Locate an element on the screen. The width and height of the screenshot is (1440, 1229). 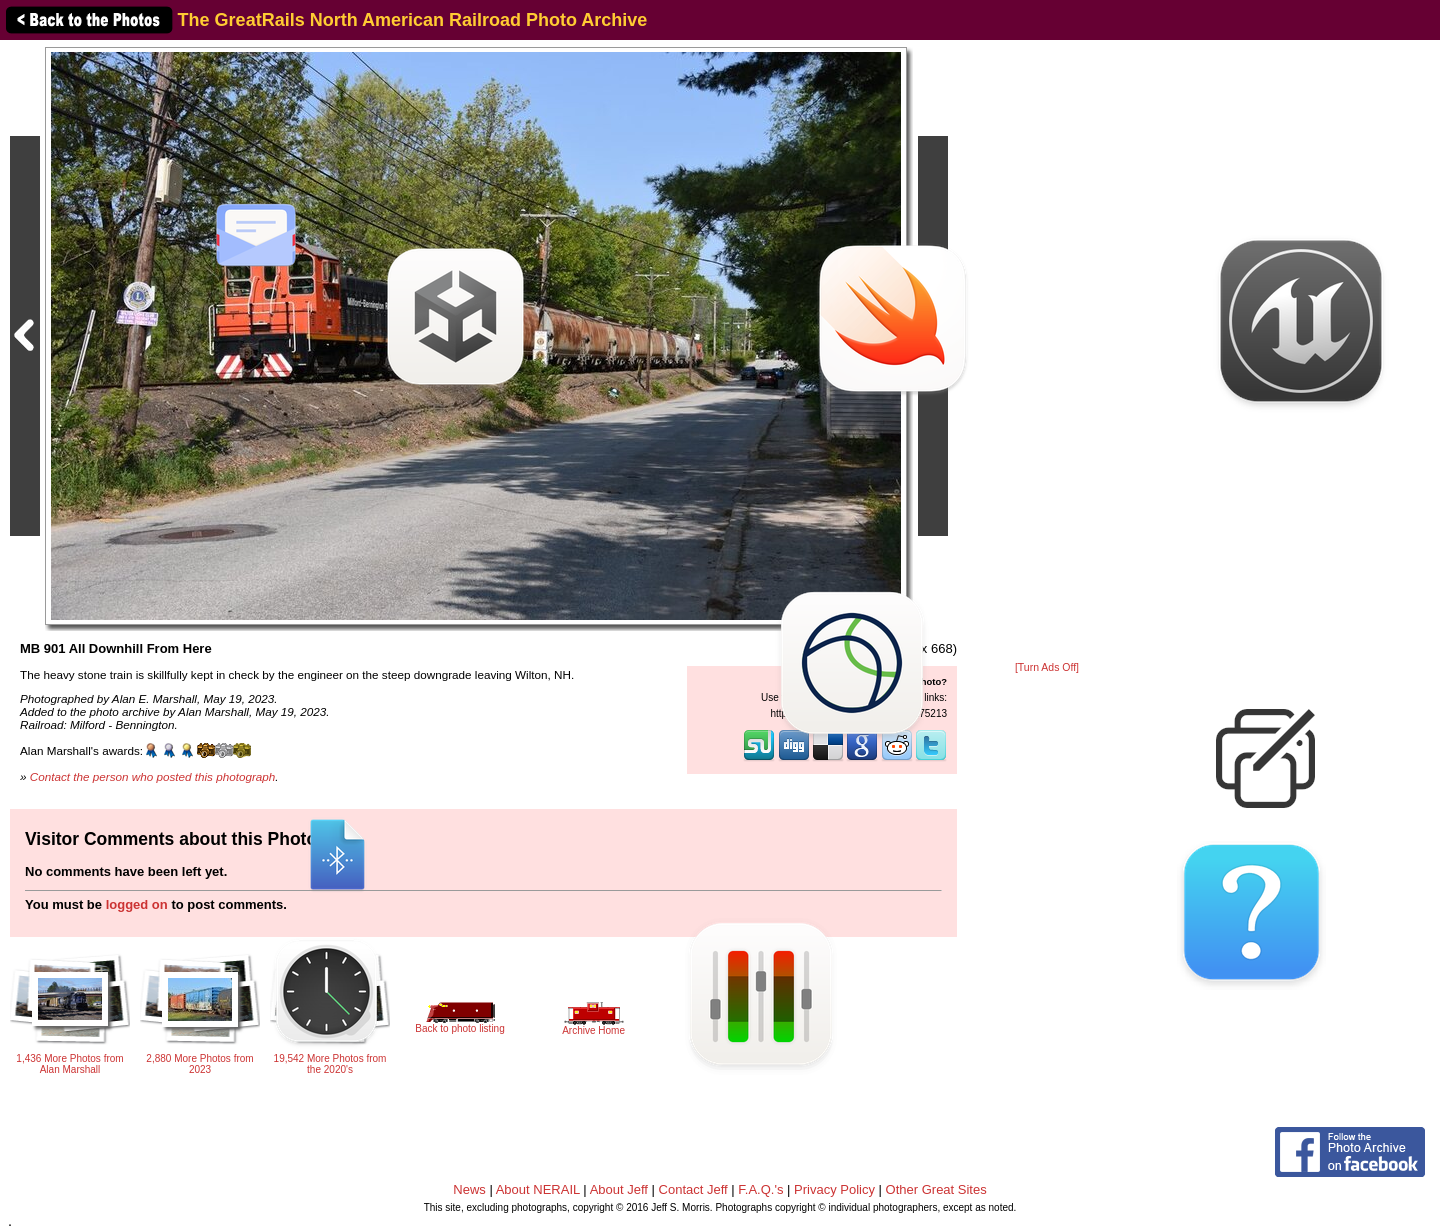
open cisco anyconnect vpn client is located at coordinates (852, 663).